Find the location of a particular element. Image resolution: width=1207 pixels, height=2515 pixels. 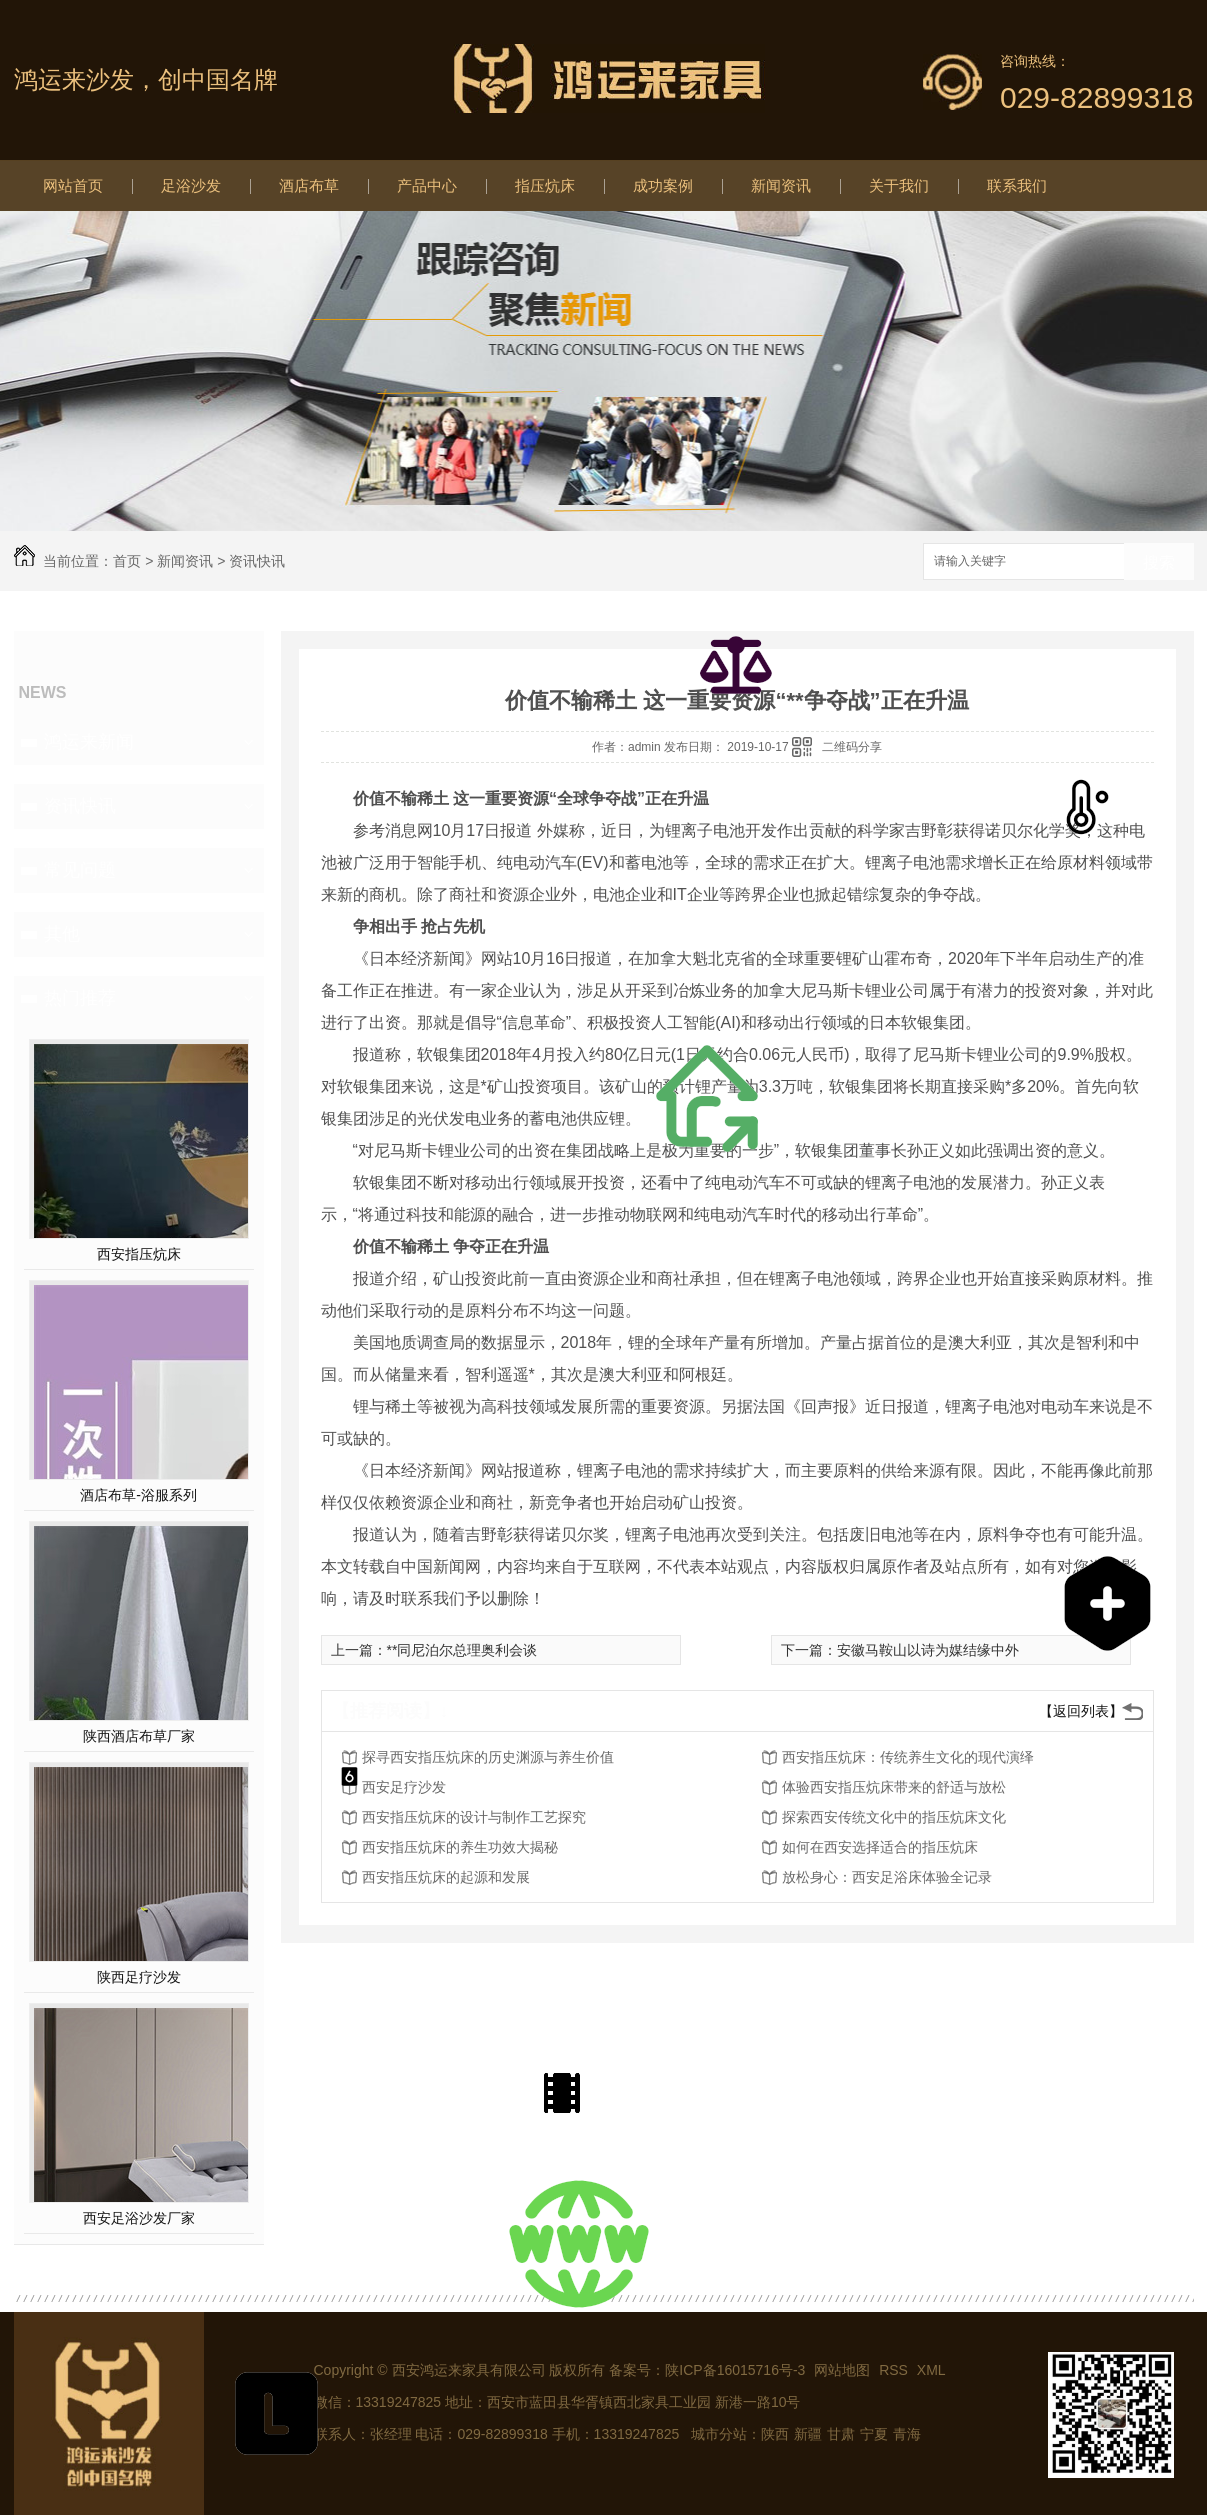

indicates the number six in a sequence or list is located at coordinates (349, 1776).